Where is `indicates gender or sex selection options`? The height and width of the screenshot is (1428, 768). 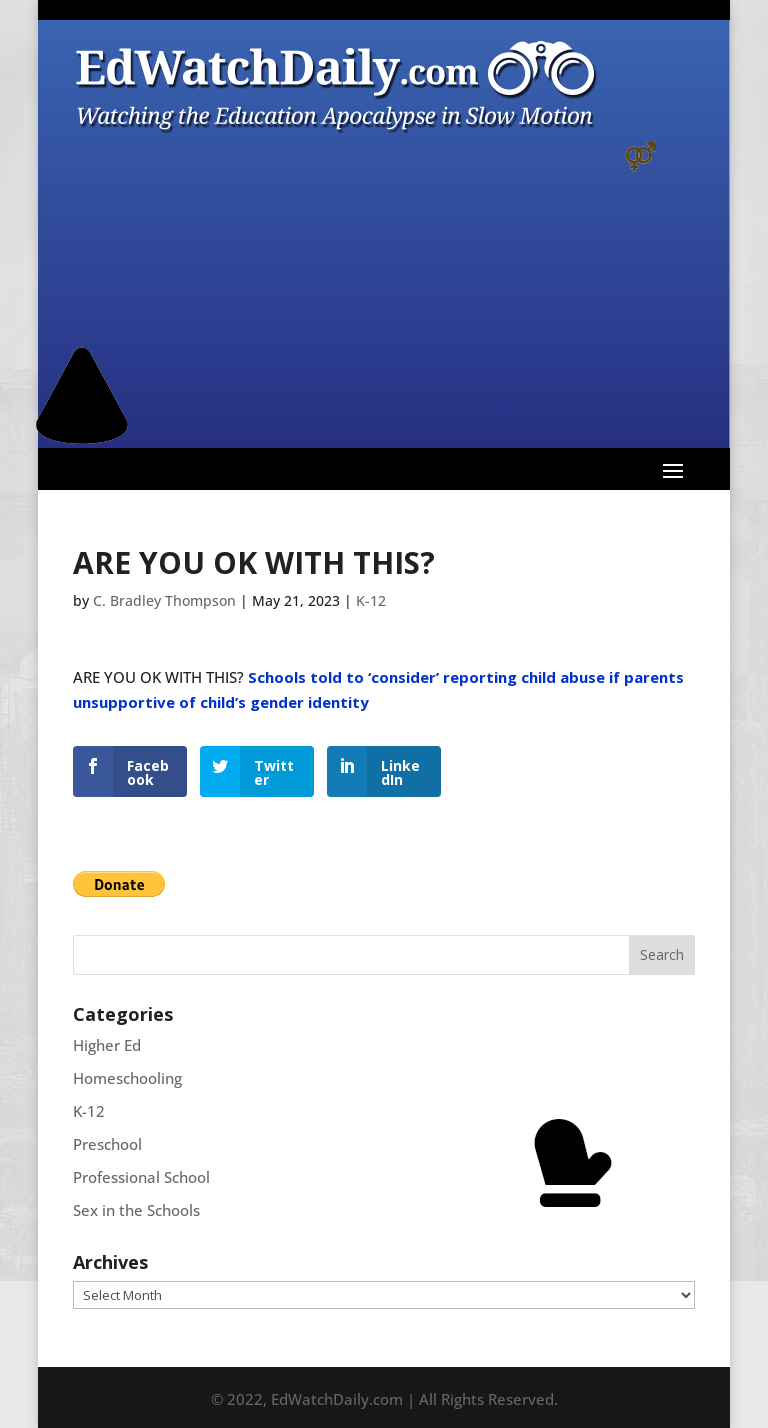 indicates gender or sex selection options is located at coordinates (640, 157).